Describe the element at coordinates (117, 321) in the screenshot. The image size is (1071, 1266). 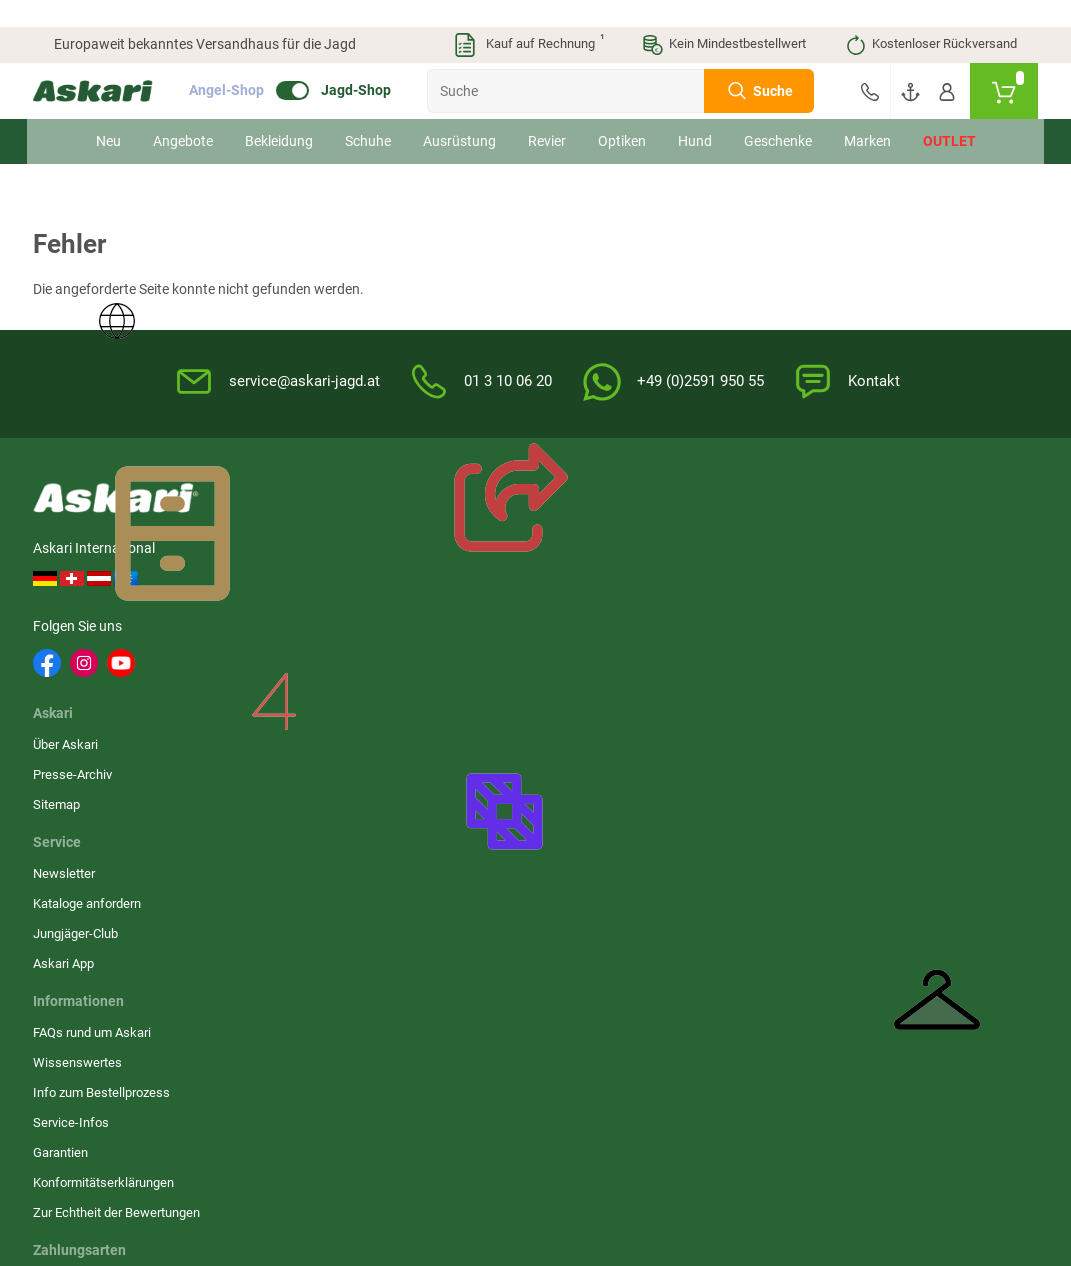
I see `switch to global or worldwide view` at that location.